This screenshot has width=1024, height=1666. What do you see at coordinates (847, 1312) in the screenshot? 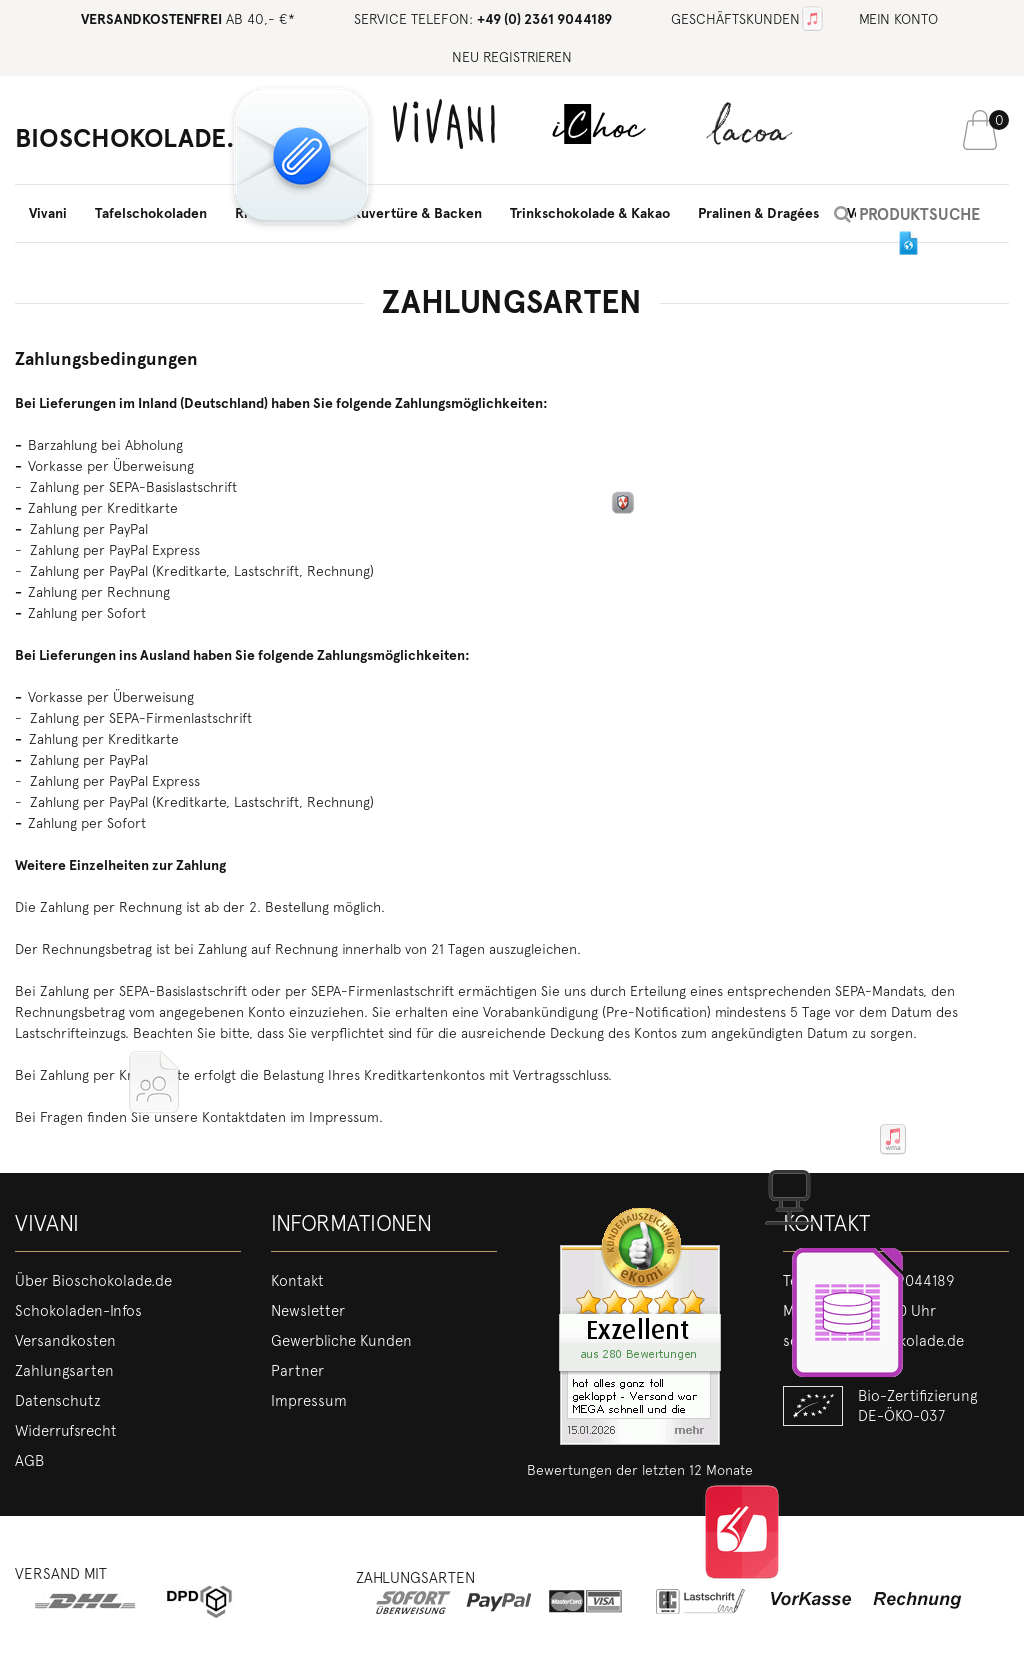
I see `open a libreoffice base database file` at bounding box center [847, 1312].